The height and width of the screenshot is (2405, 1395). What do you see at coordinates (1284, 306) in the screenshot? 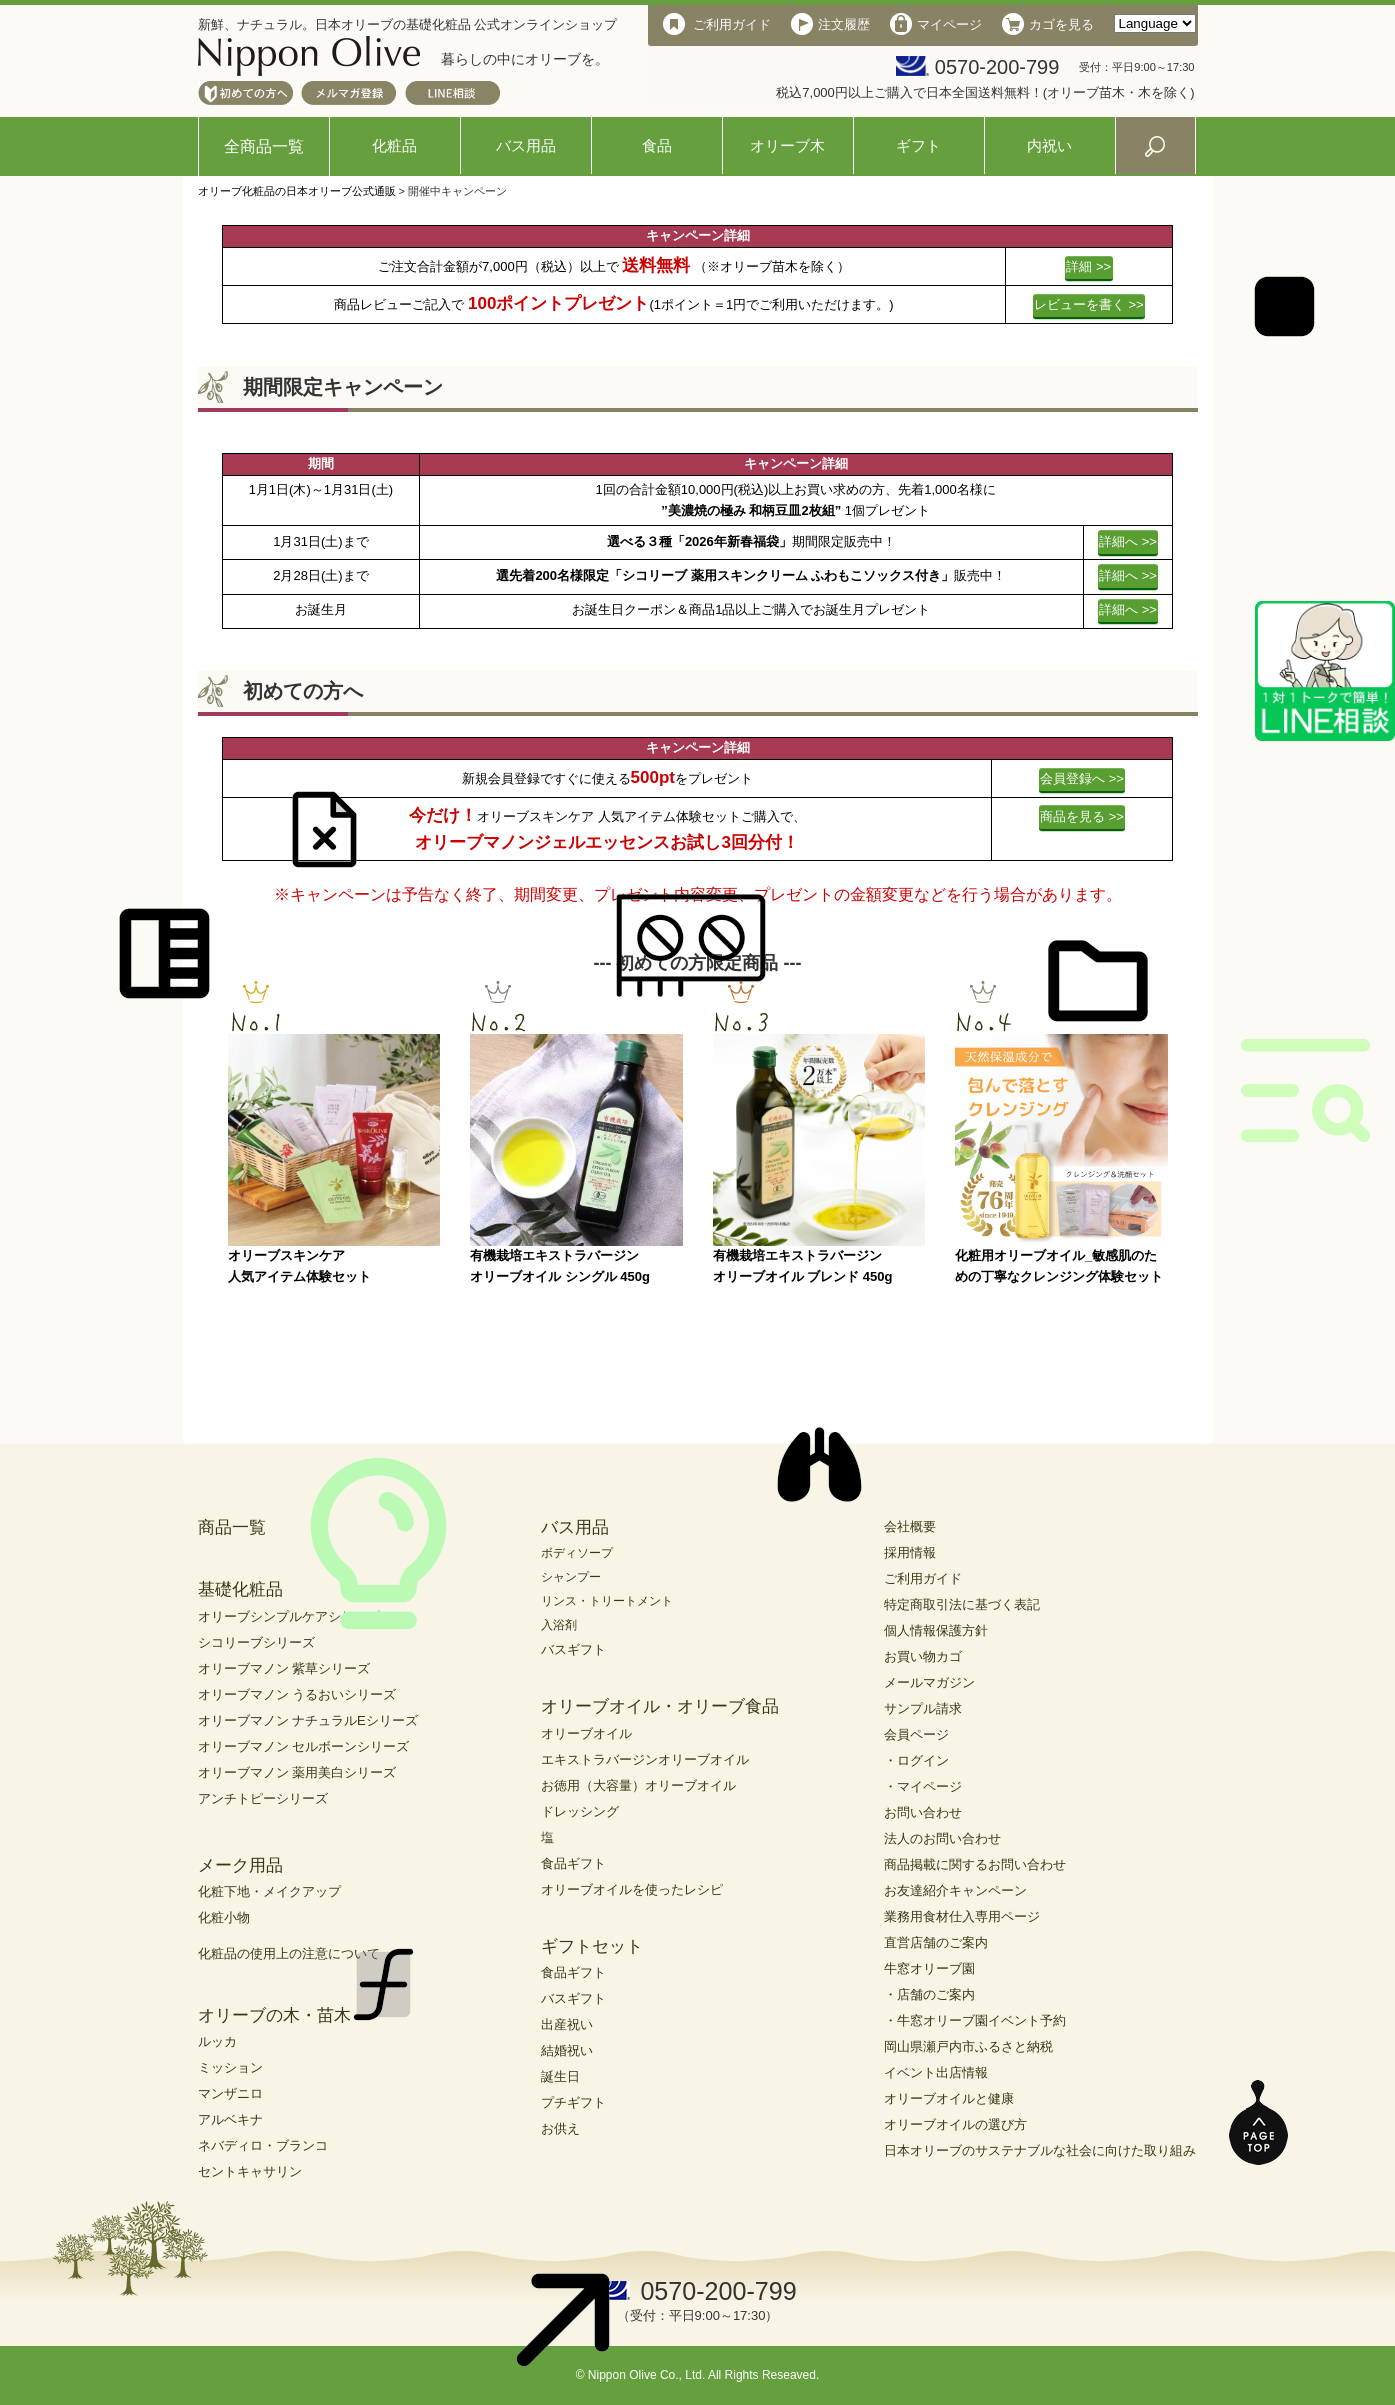
I see `stop media playback` at bounding box center [1284, 306].